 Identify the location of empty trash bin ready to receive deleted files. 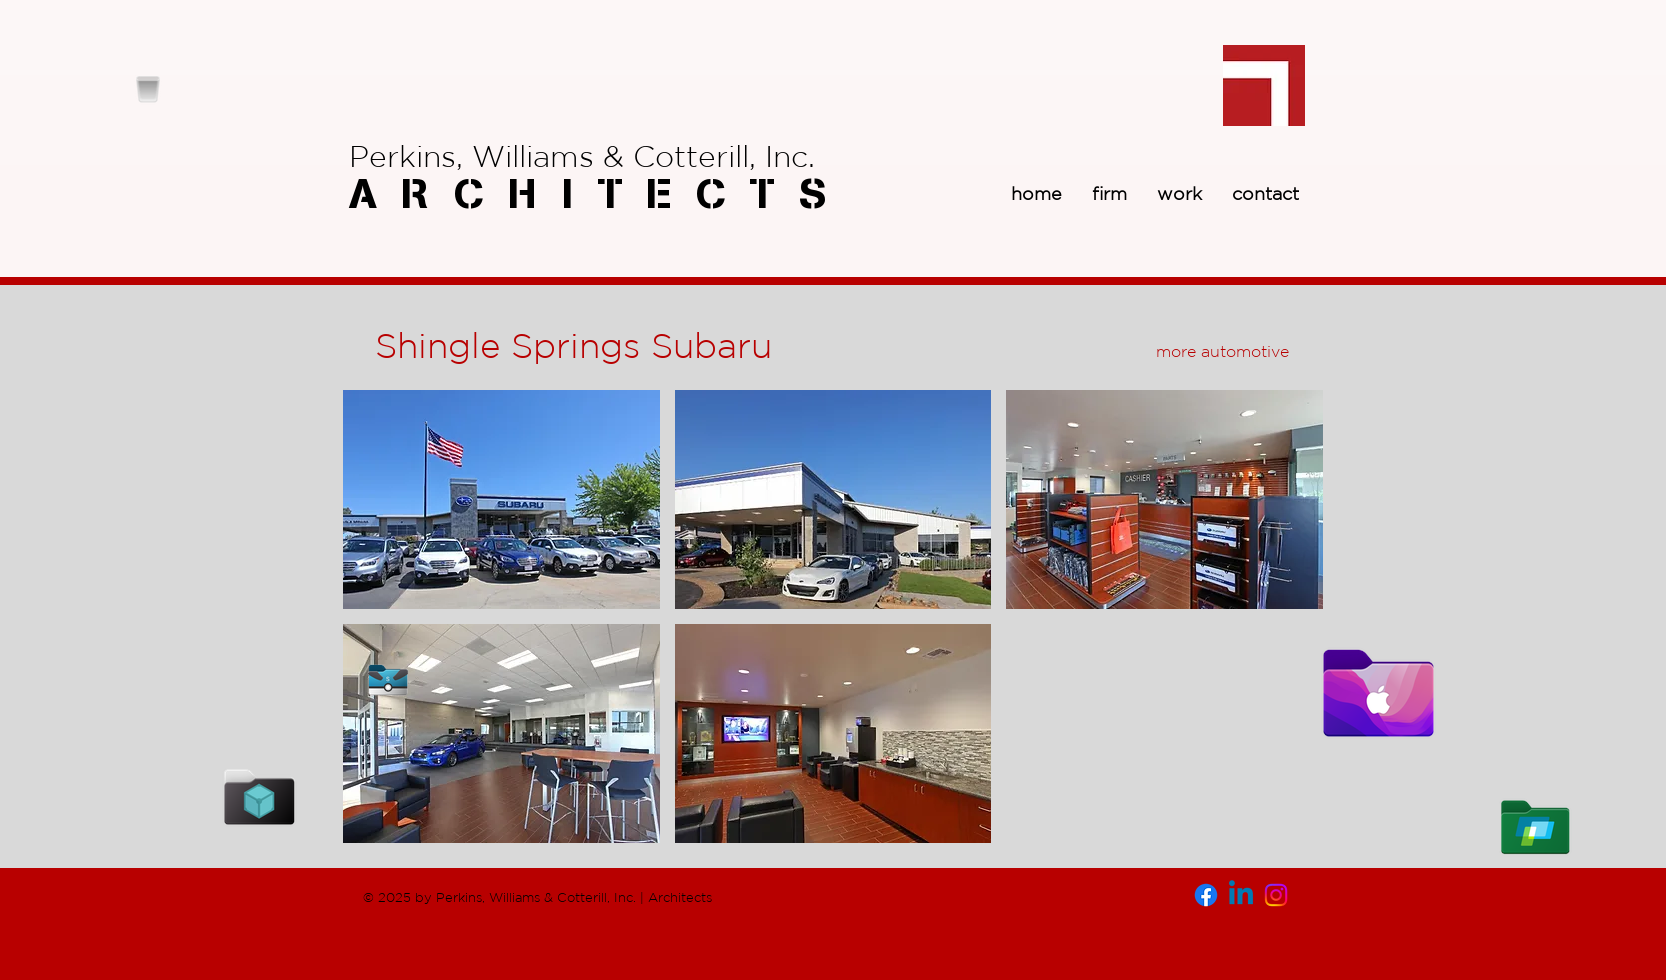
(148, 89).